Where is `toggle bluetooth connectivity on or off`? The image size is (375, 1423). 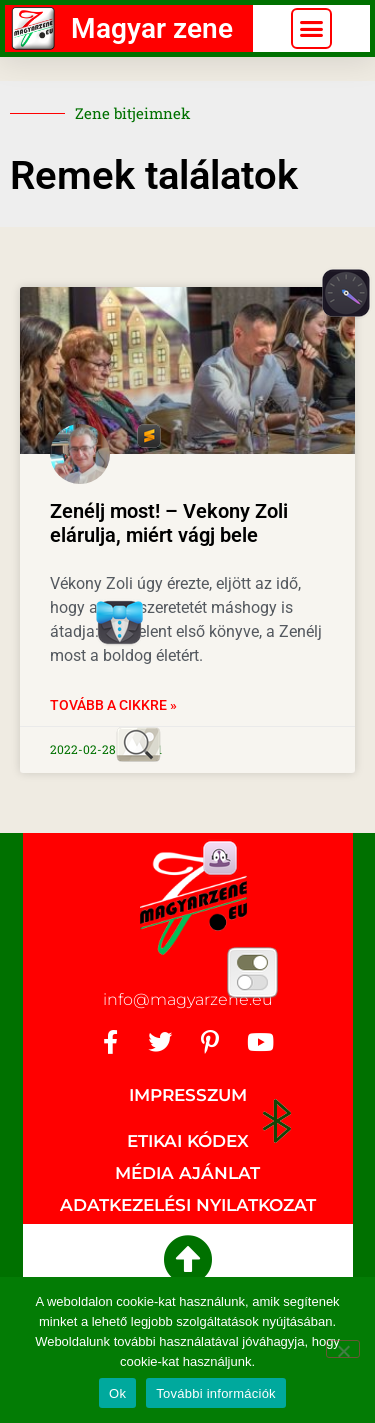
toggle bluetooth connectivity on or off is located at coordinates (277, 1121).